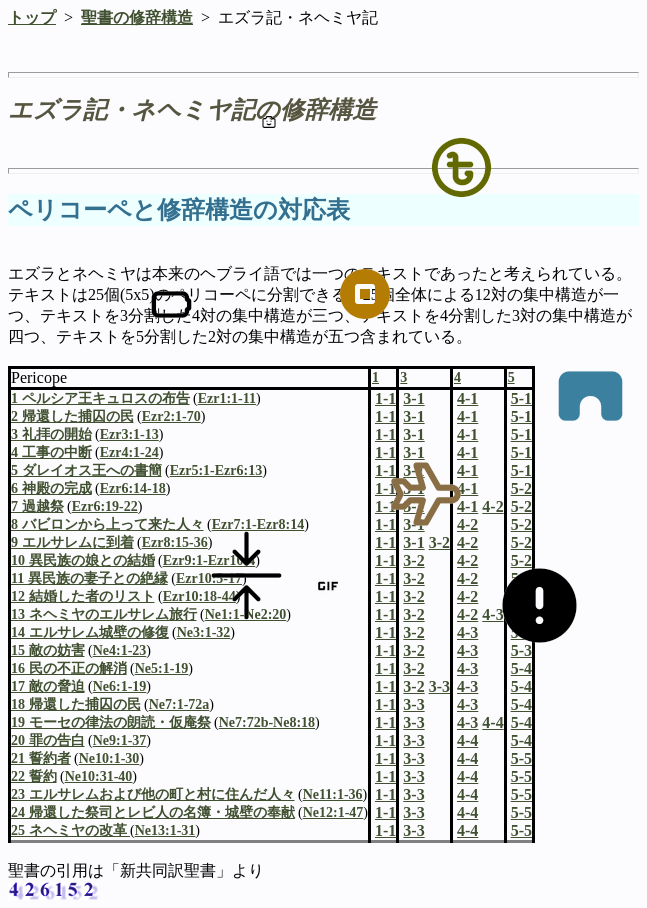 This screenshot has width=647, height=908. I want to click on enable airplane mode, so click(426, 494).